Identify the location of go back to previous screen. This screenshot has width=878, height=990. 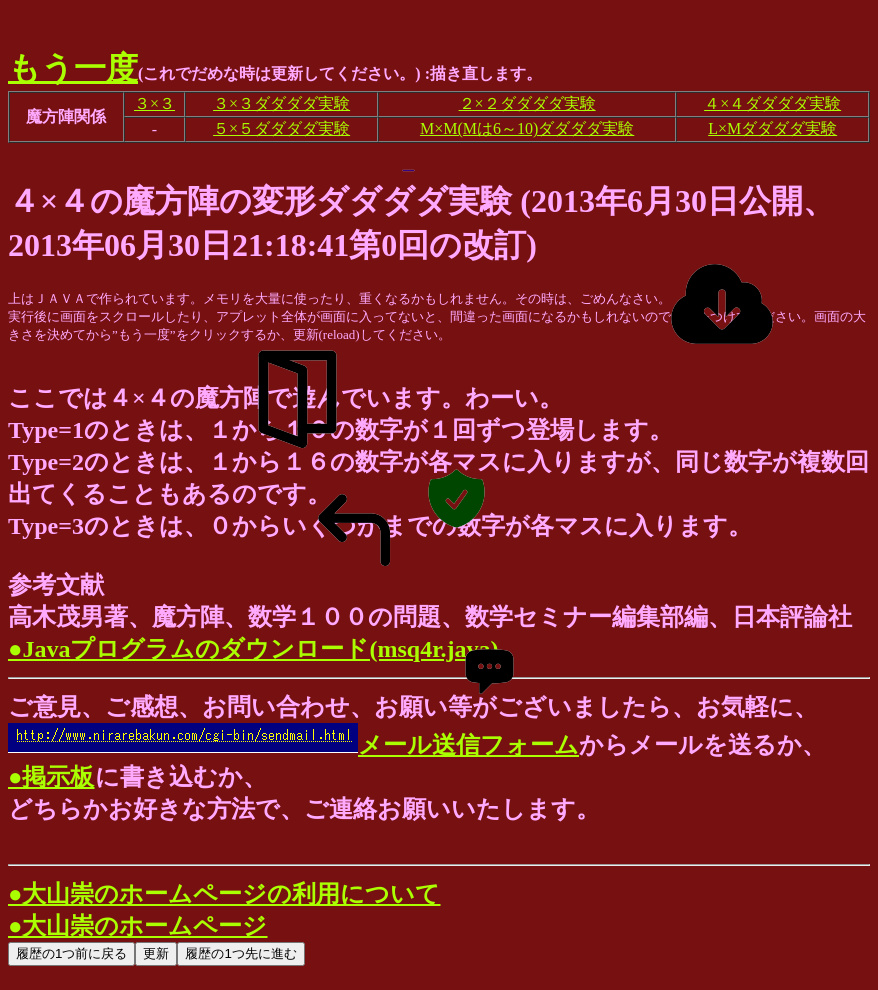
(356, 532).